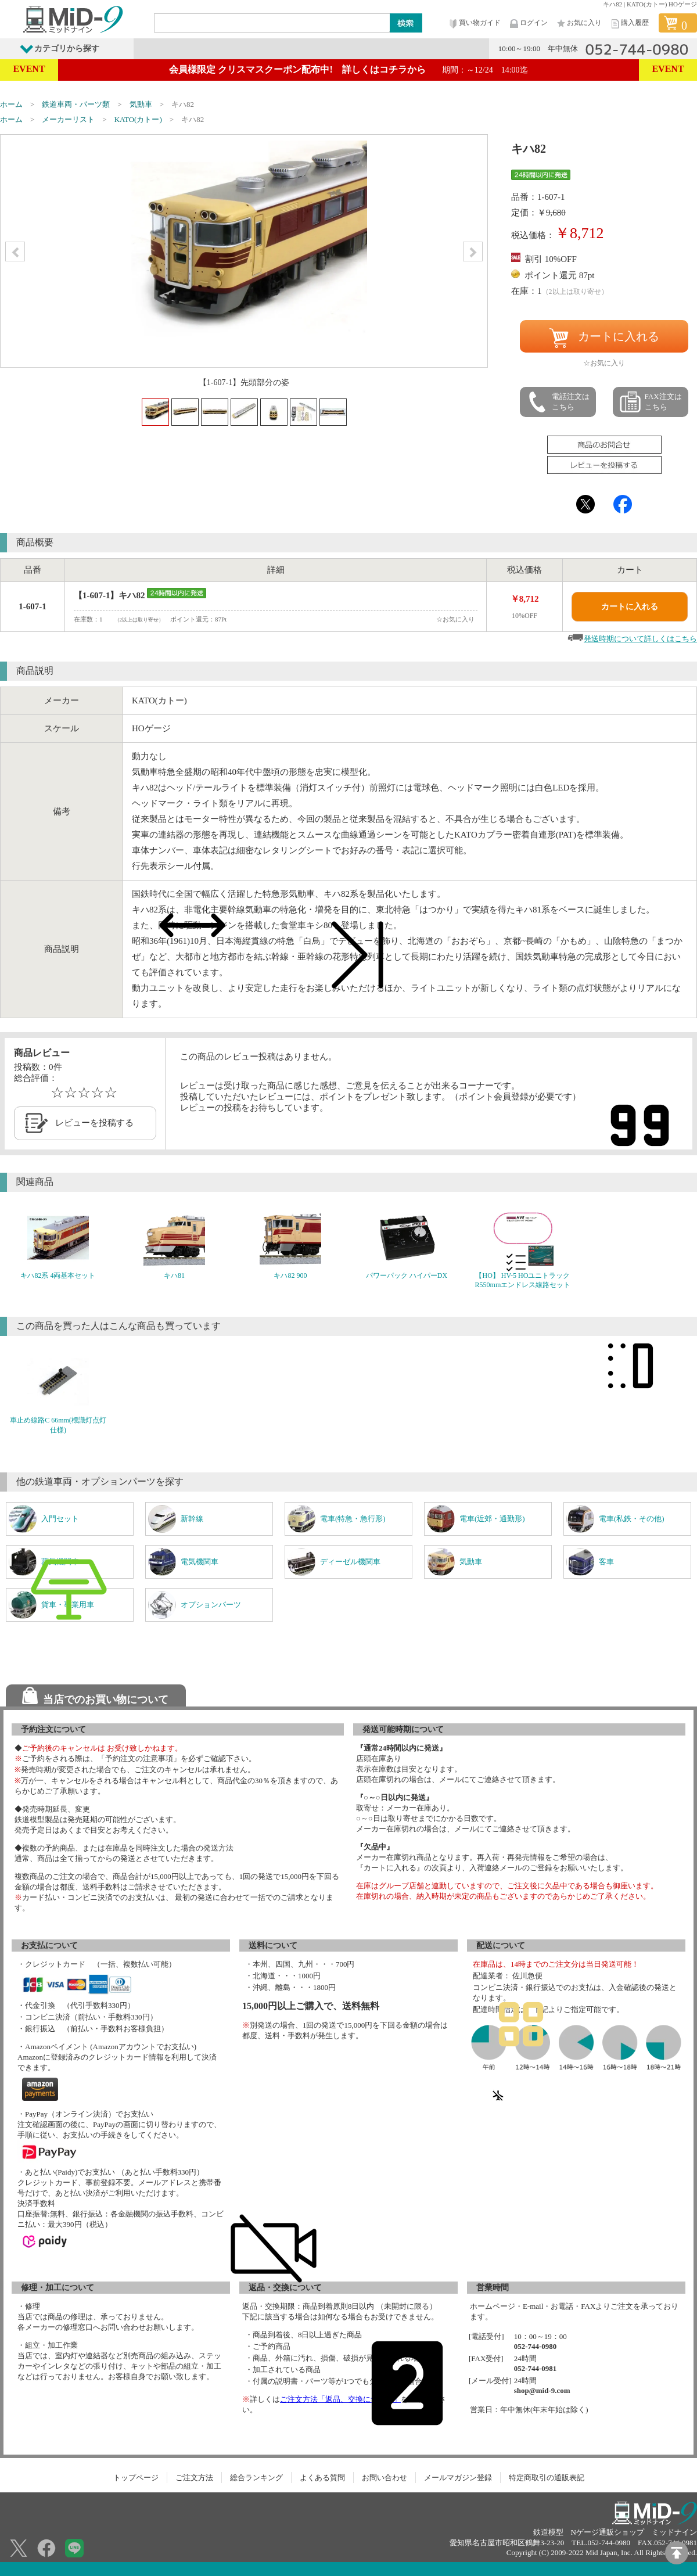  I want to click on adjust horizontal spacing or width, so click(192, 925).